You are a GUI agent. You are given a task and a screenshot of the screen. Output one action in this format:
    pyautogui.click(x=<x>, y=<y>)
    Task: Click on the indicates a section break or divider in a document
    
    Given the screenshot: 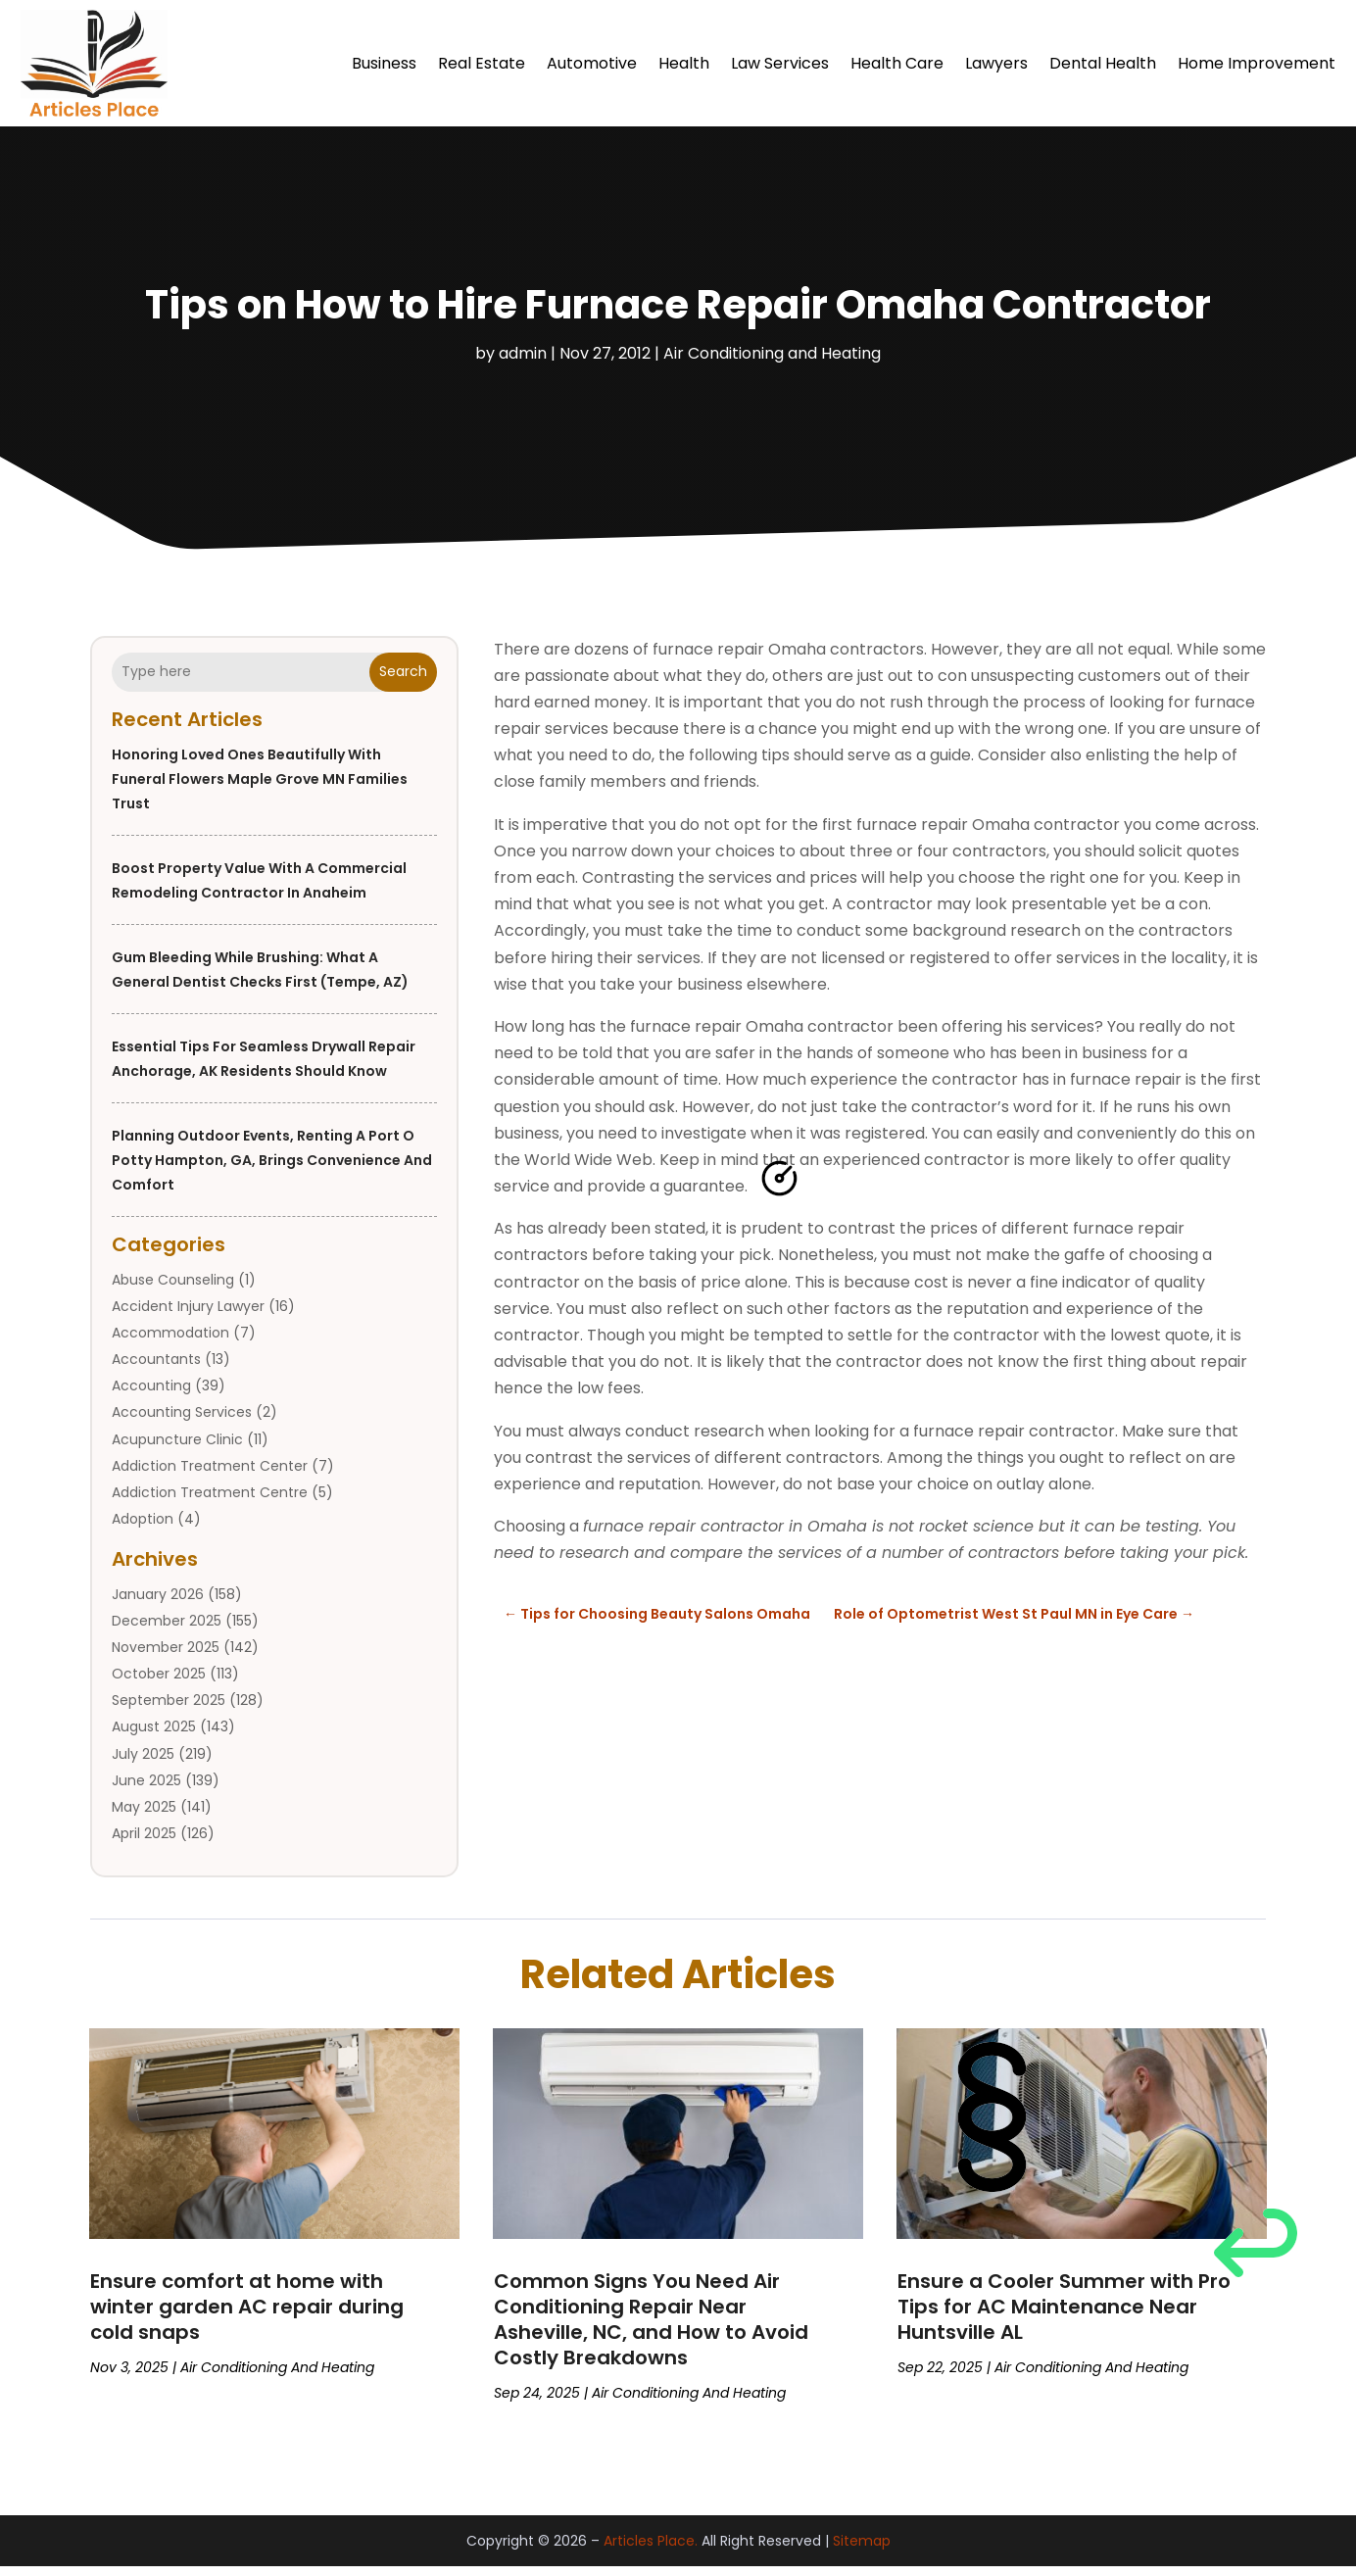 What is the action you would take?
    pyautogui.click(x=992, y=2116)
    